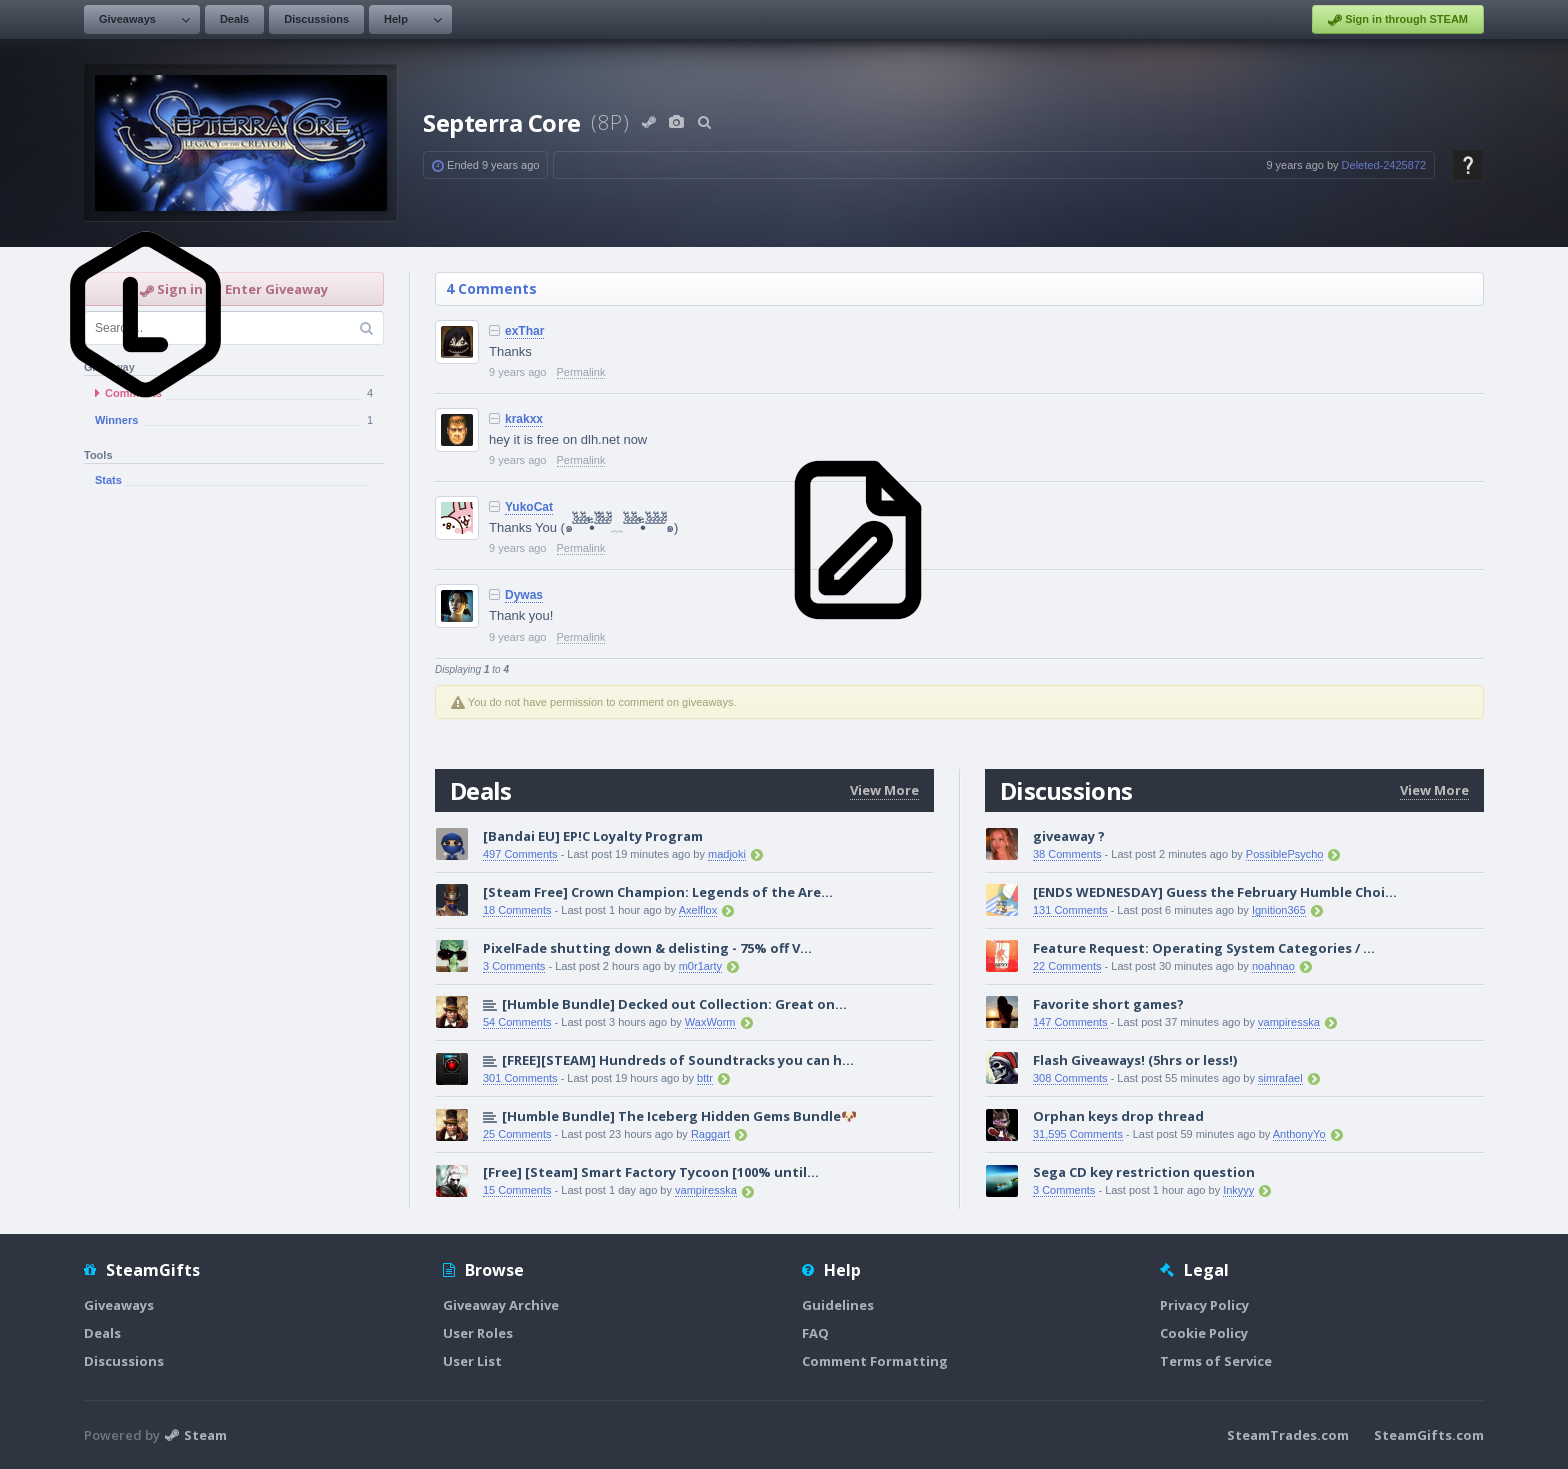 Image resolution: width=1568 pixels, height=1469 pixels. I want to click on edit this document, so click(858, 540).